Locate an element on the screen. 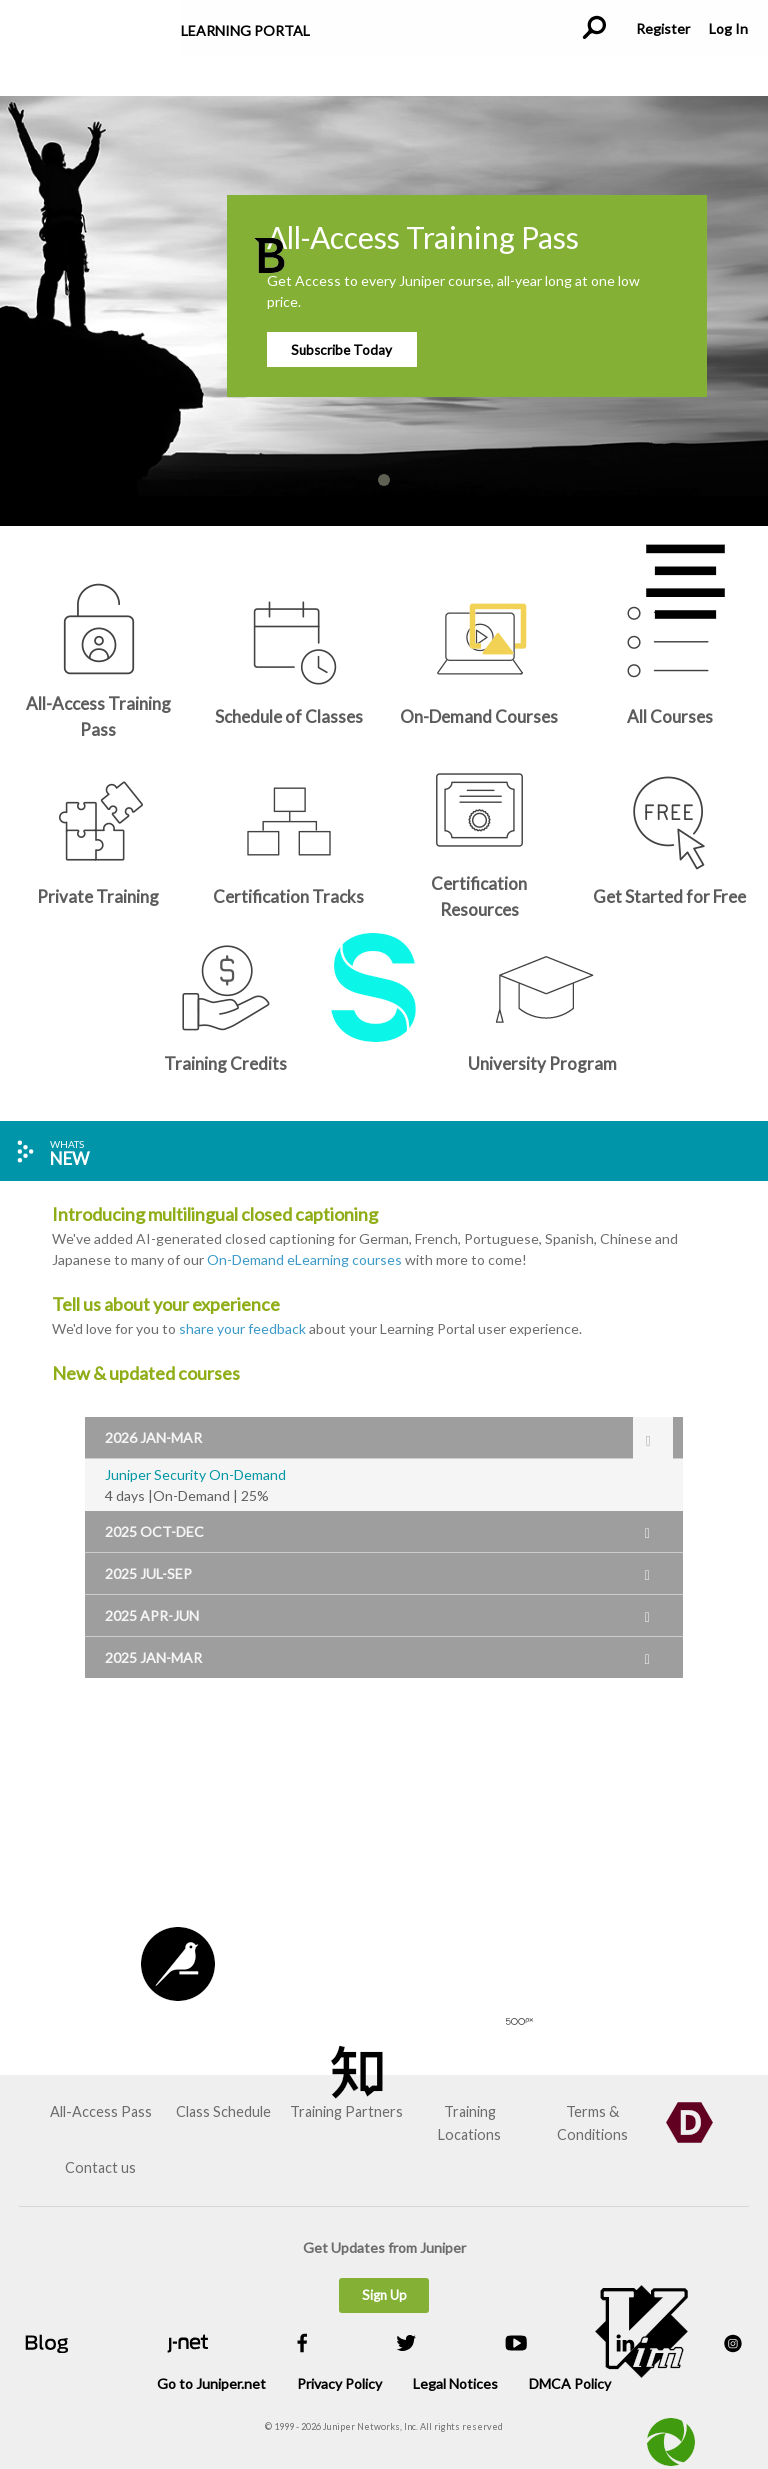  open the 500px photography platform is located at coordinates (519, 2021).